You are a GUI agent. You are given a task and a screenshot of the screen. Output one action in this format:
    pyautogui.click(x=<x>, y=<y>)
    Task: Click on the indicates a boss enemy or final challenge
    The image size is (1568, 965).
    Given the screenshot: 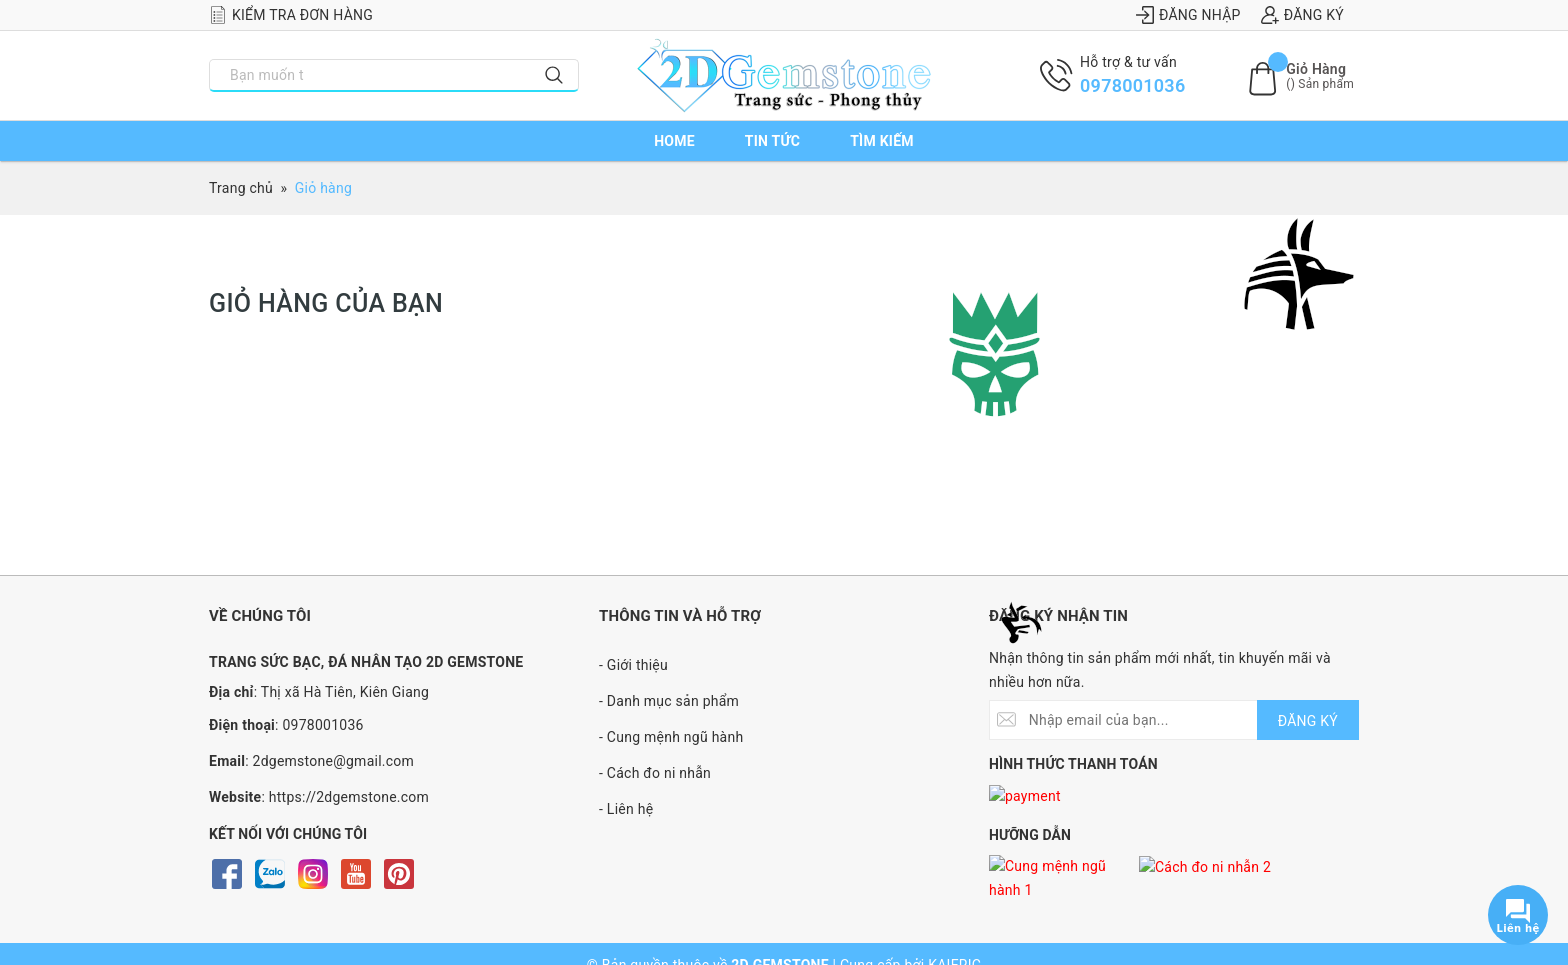 What is the action you would take?
    pyautogui.click(x=995, y=355)
    